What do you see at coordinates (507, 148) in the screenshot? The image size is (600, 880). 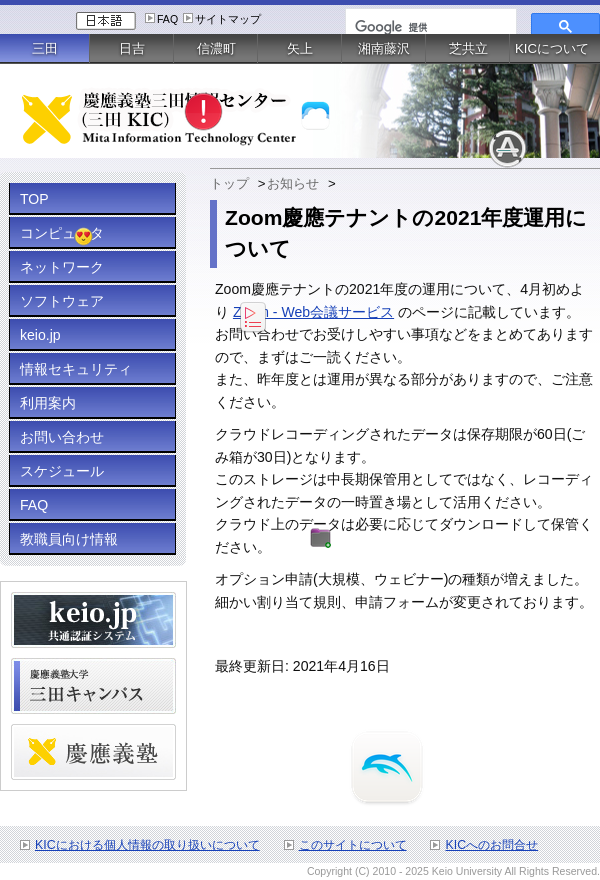 I see `open the software update manager` at bounding box center [507, 148].